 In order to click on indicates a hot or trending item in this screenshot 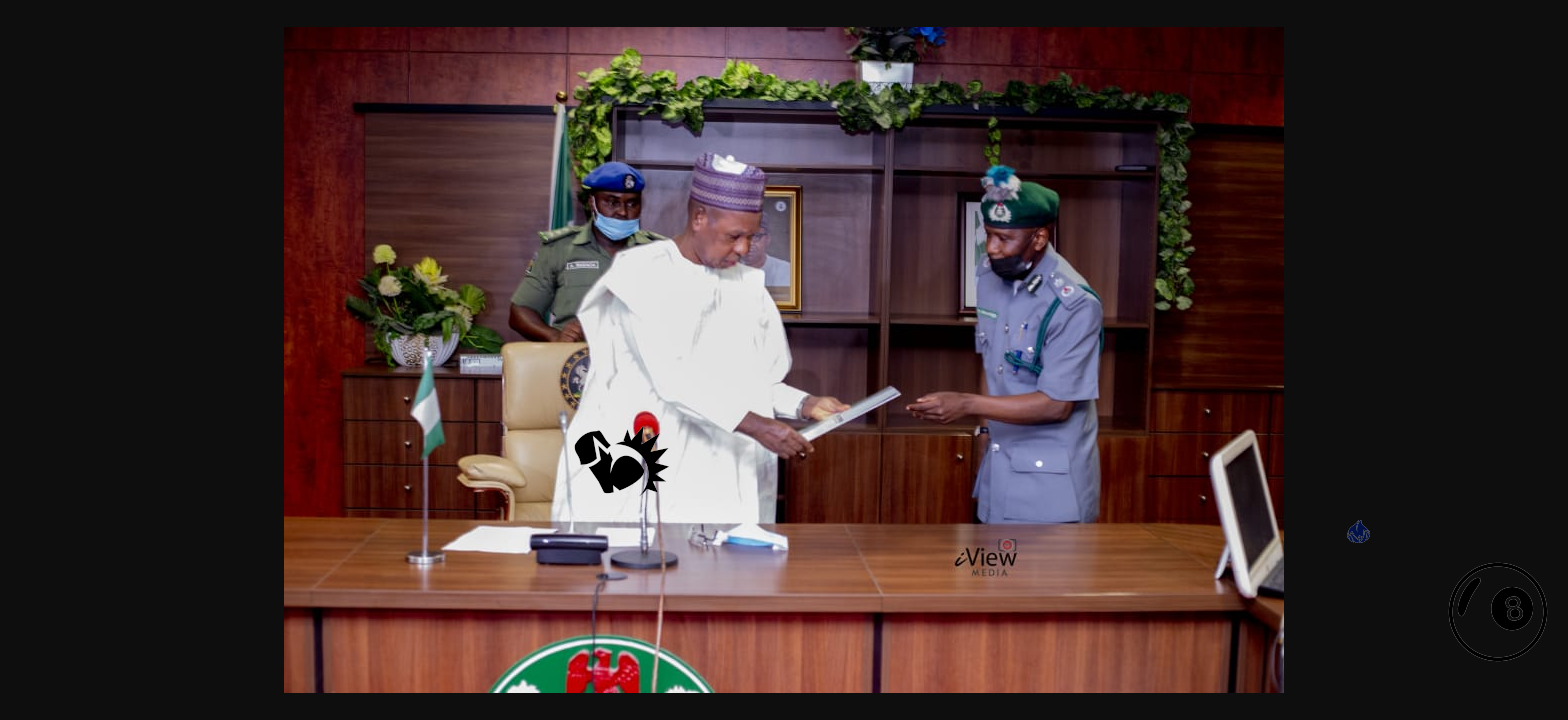, I will do `click(1358, 531)`.